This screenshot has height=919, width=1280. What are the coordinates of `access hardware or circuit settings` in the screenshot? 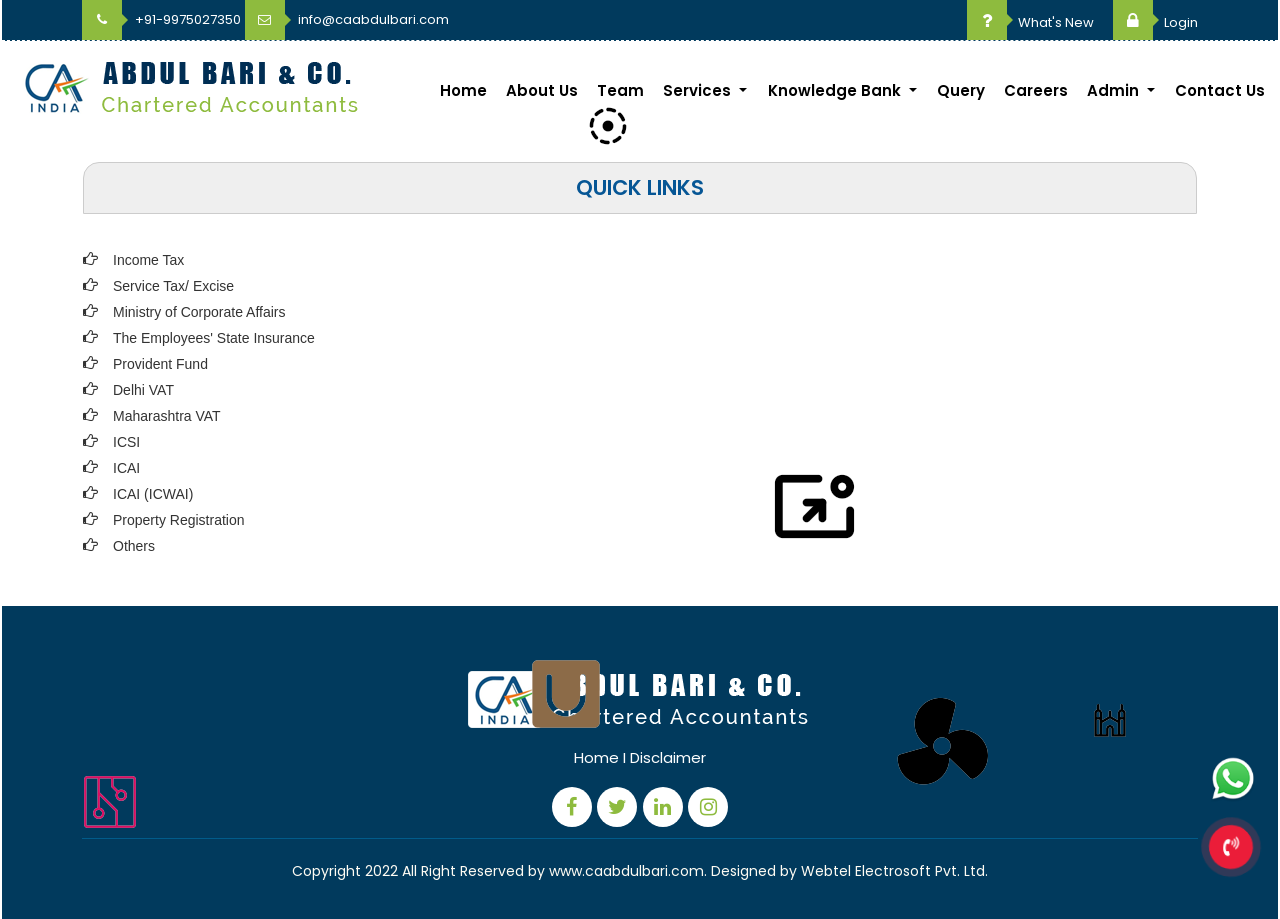 It's located at (110, 802).